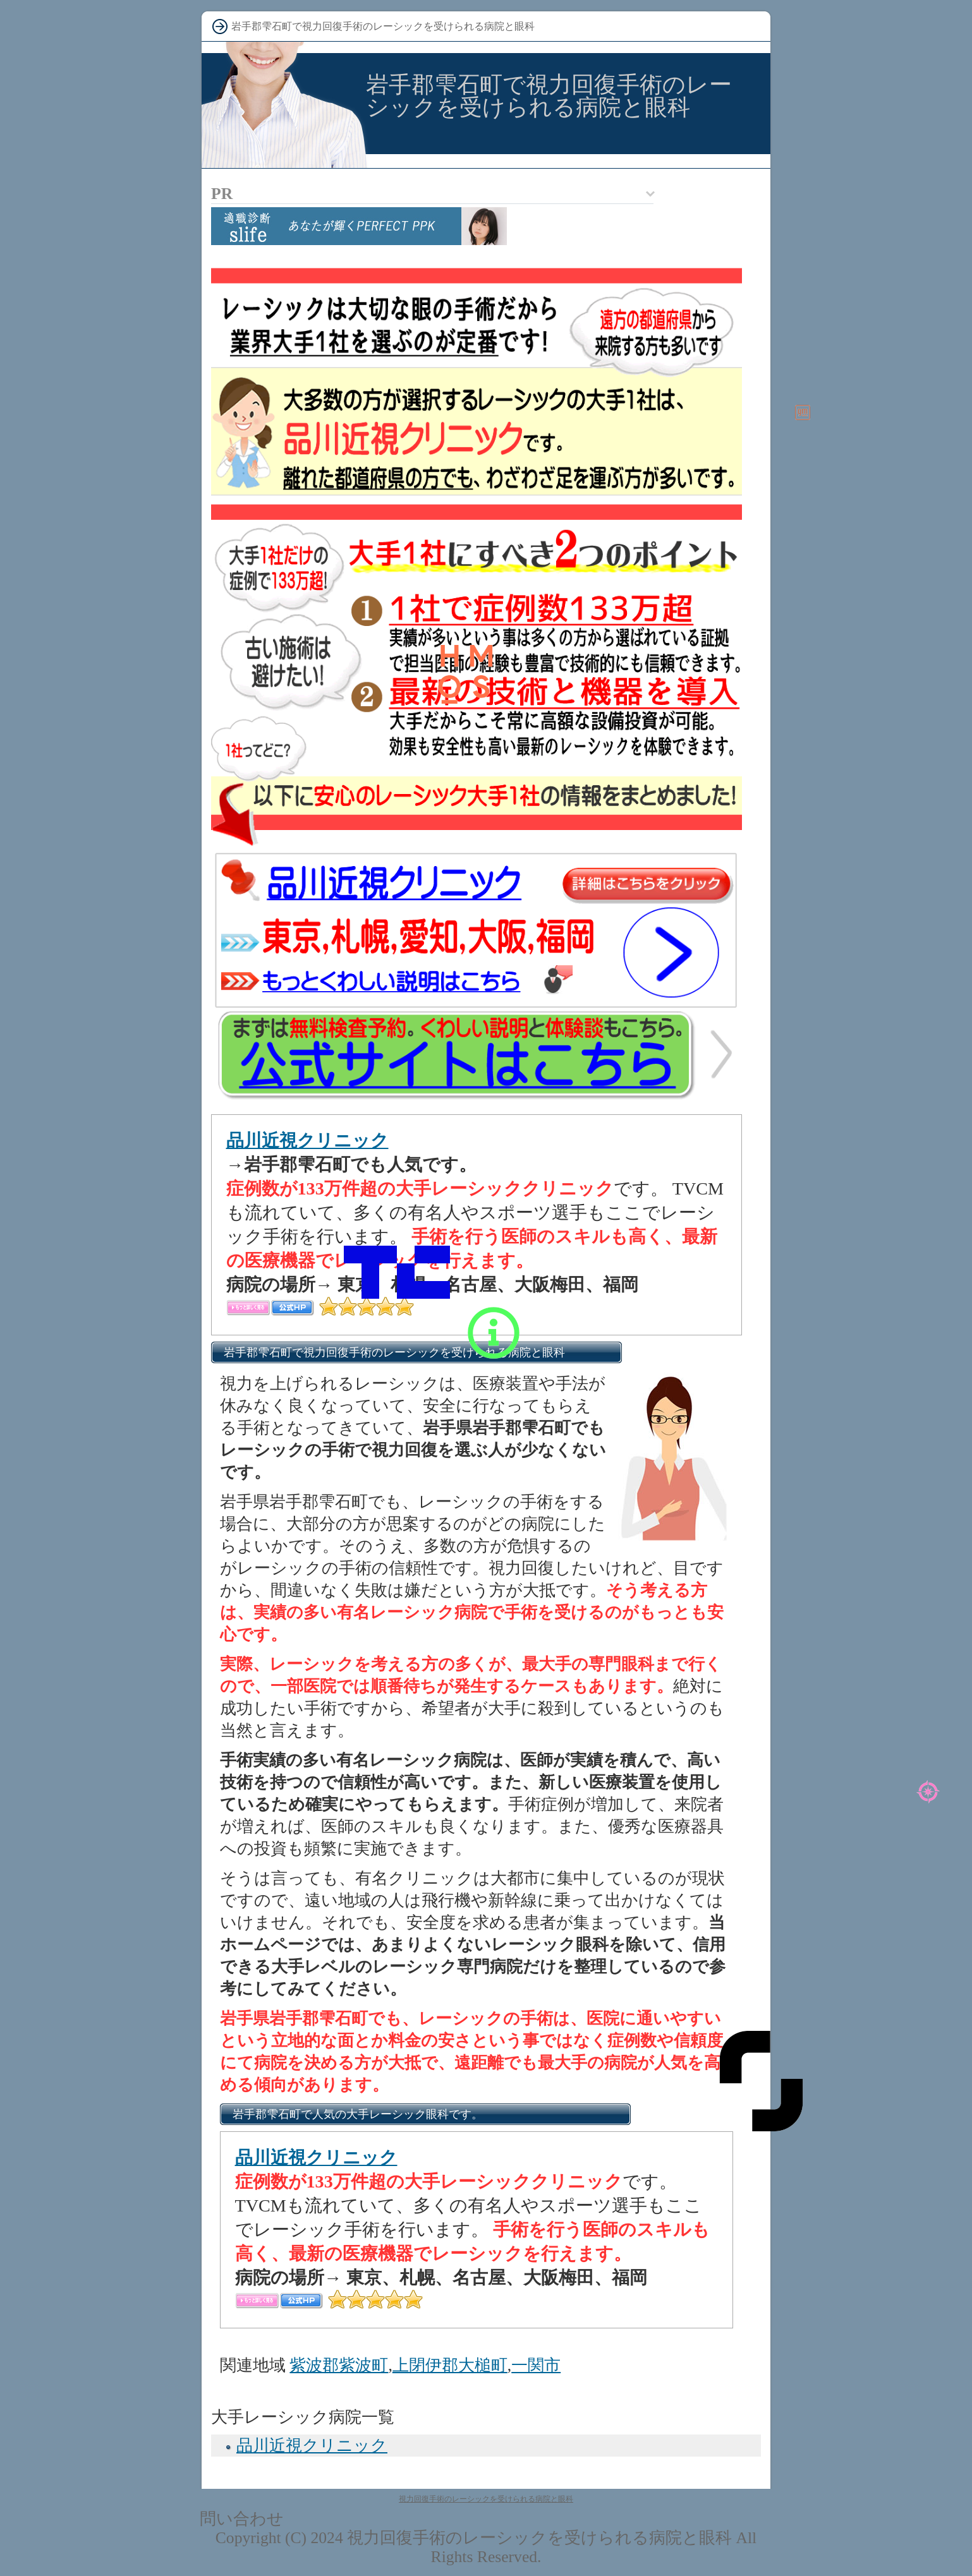  Describe the element at coordinates (465, 674) in the screenshot. I see `harmonyos operating system logo` at that location.